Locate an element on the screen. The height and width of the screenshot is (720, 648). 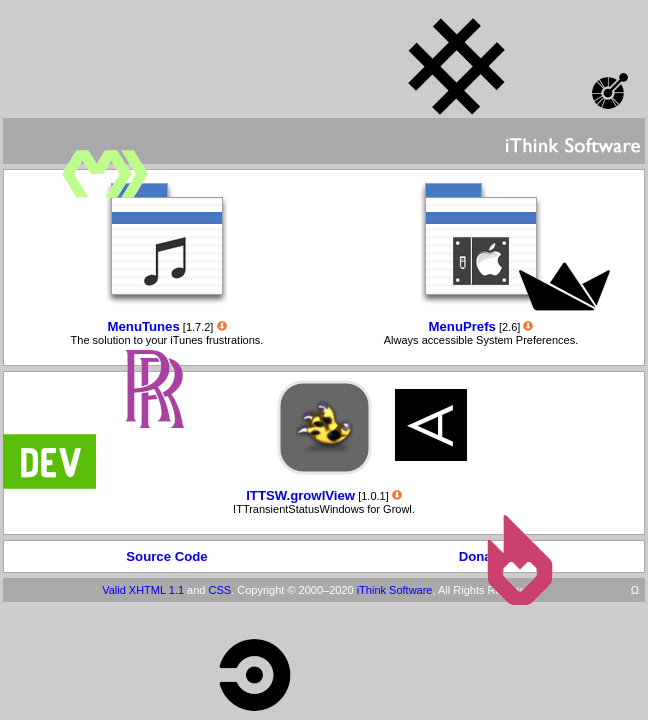
visit fandom wiki website is located at coordinates (520, 560).